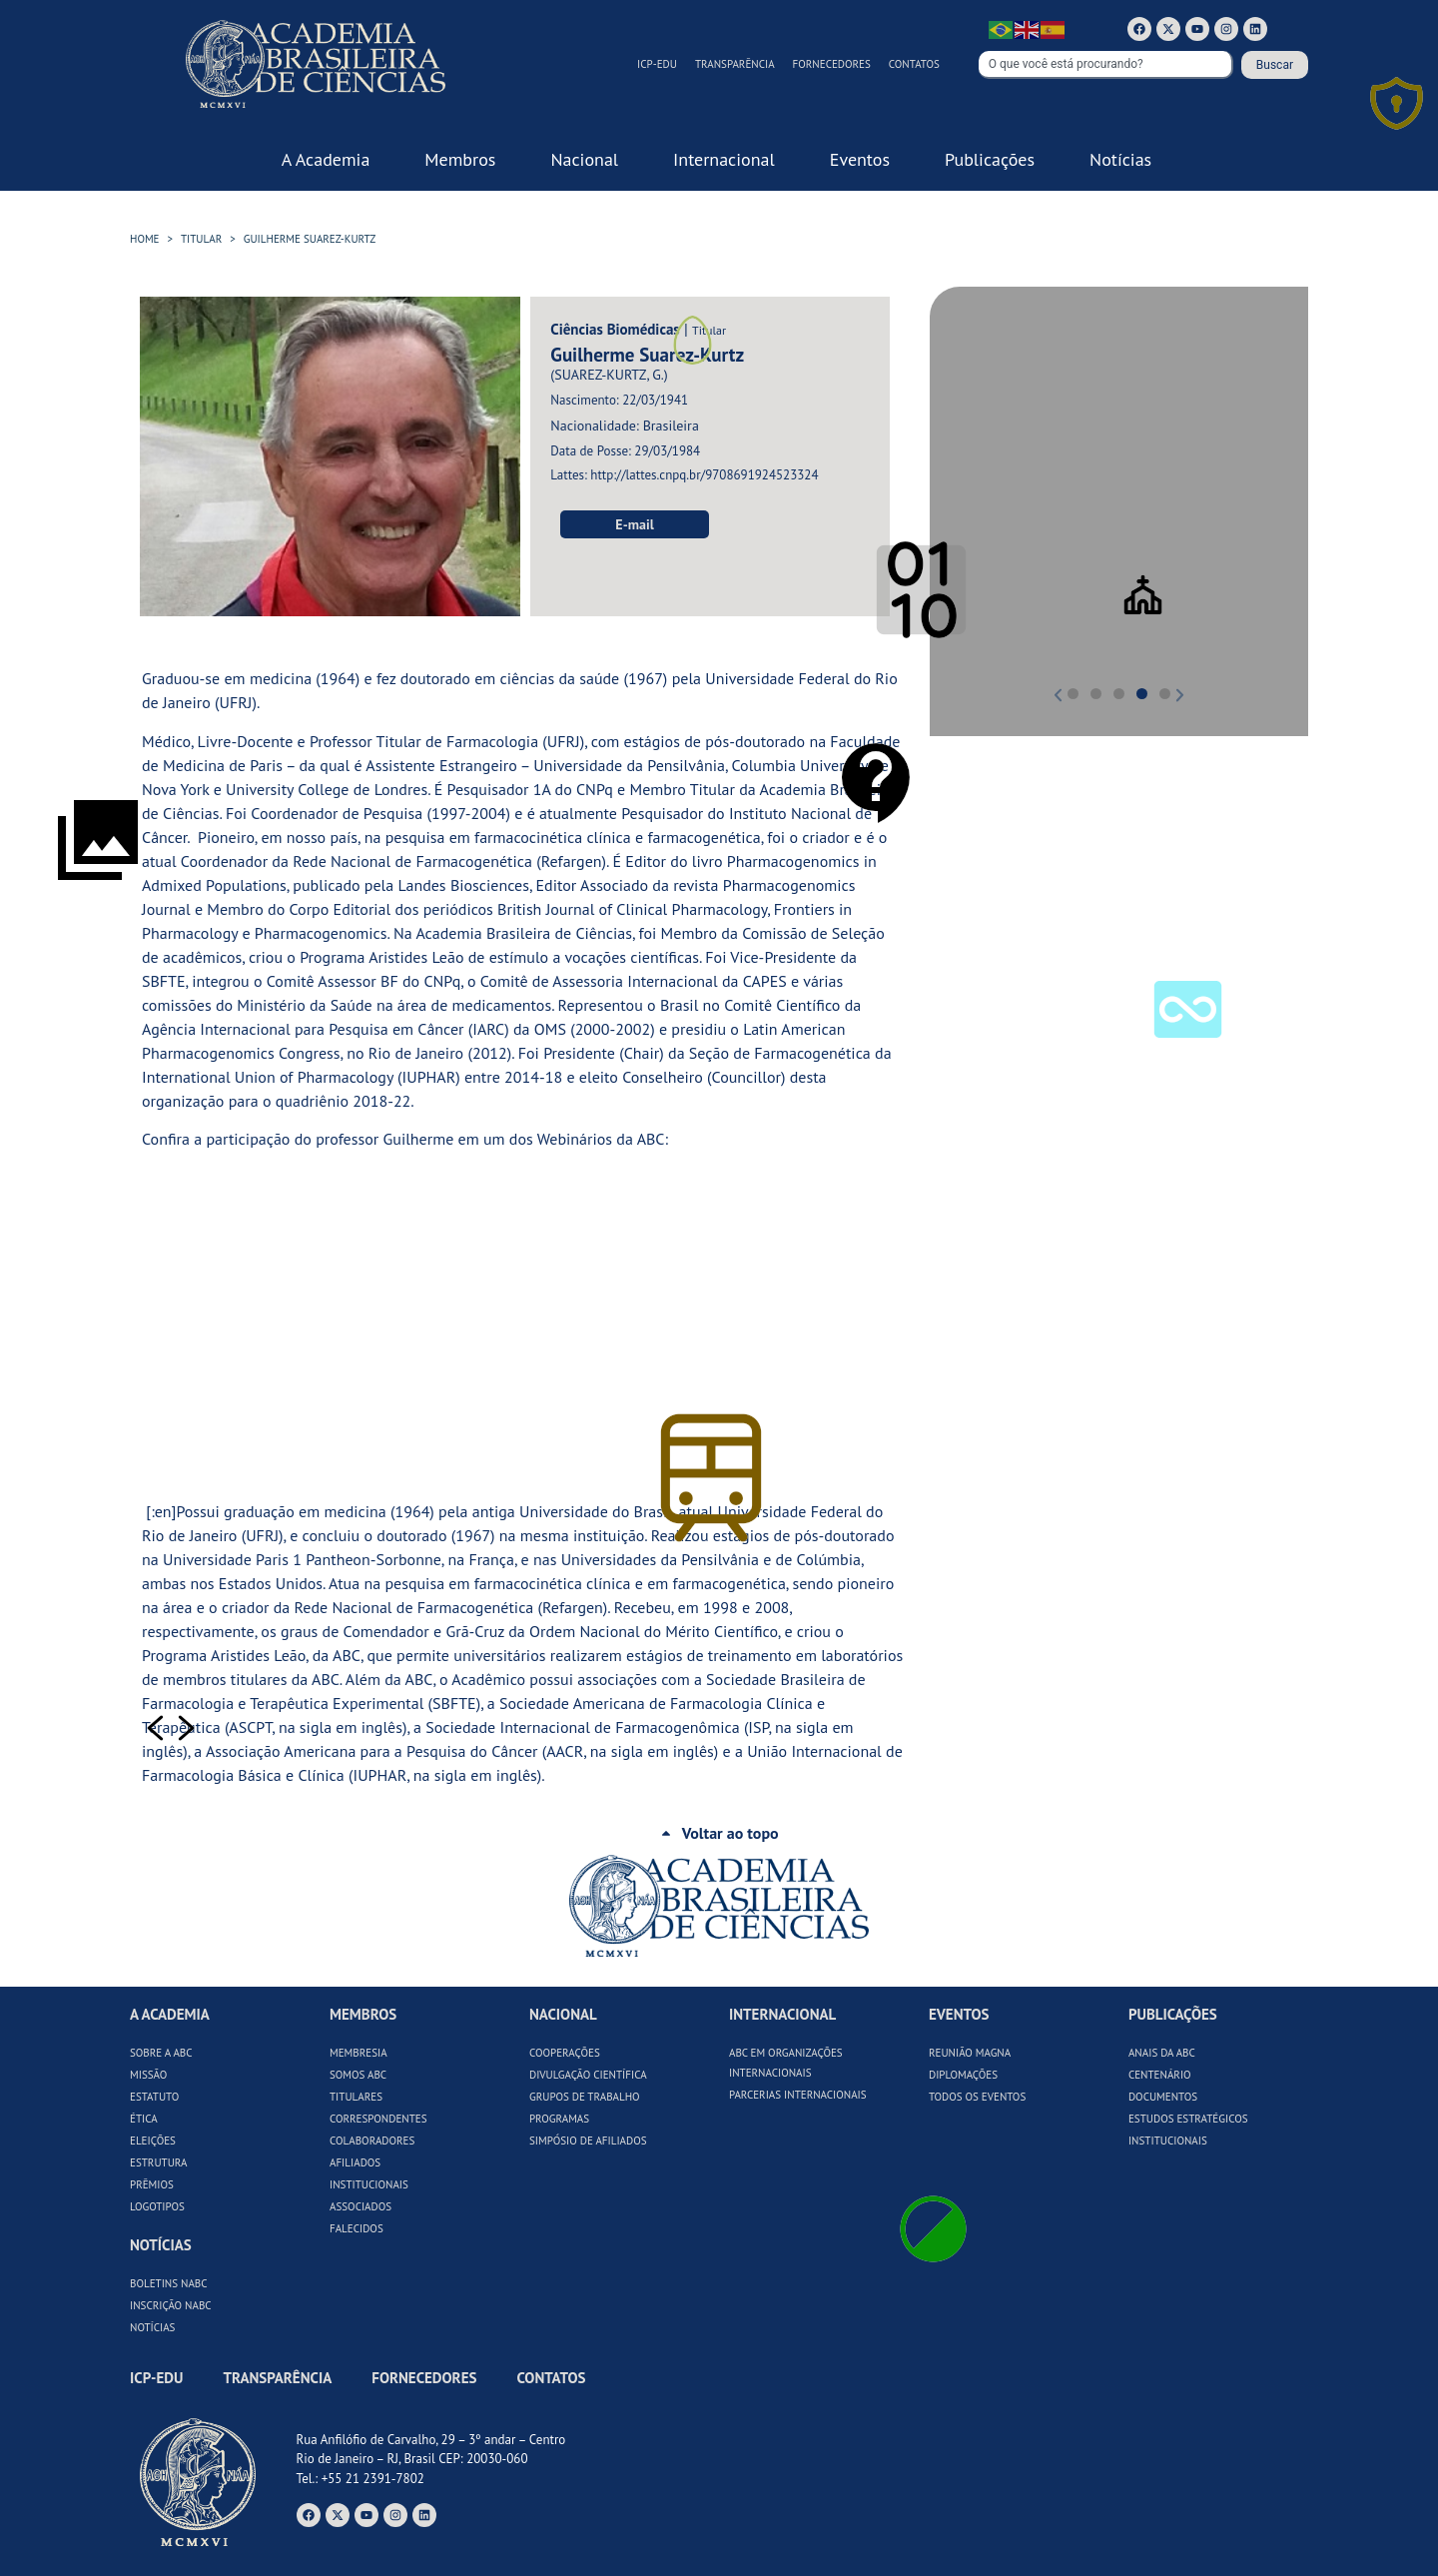  What do you see at coordinates (98, 840) in the screenshot?
I see `access your photo library` at bounding box center [98, 840].